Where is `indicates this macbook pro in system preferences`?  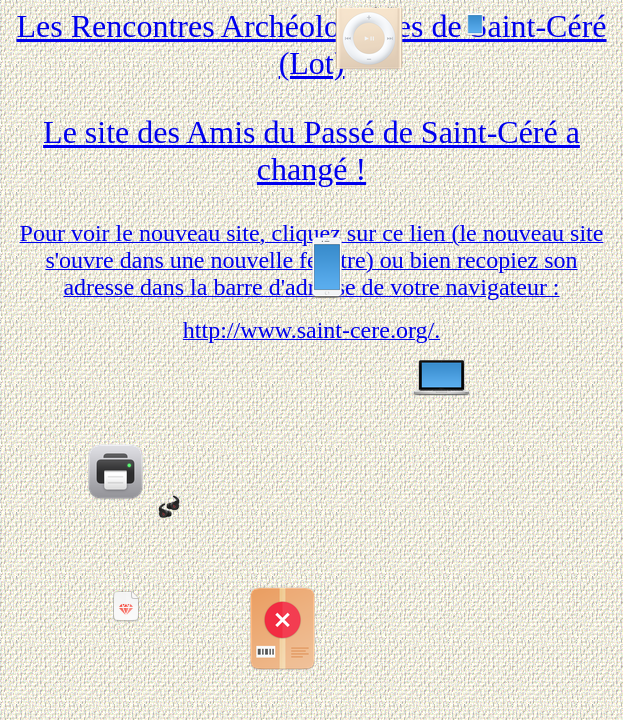
indicates this macbook pro in system preferences is located at coordinates (441, 374).